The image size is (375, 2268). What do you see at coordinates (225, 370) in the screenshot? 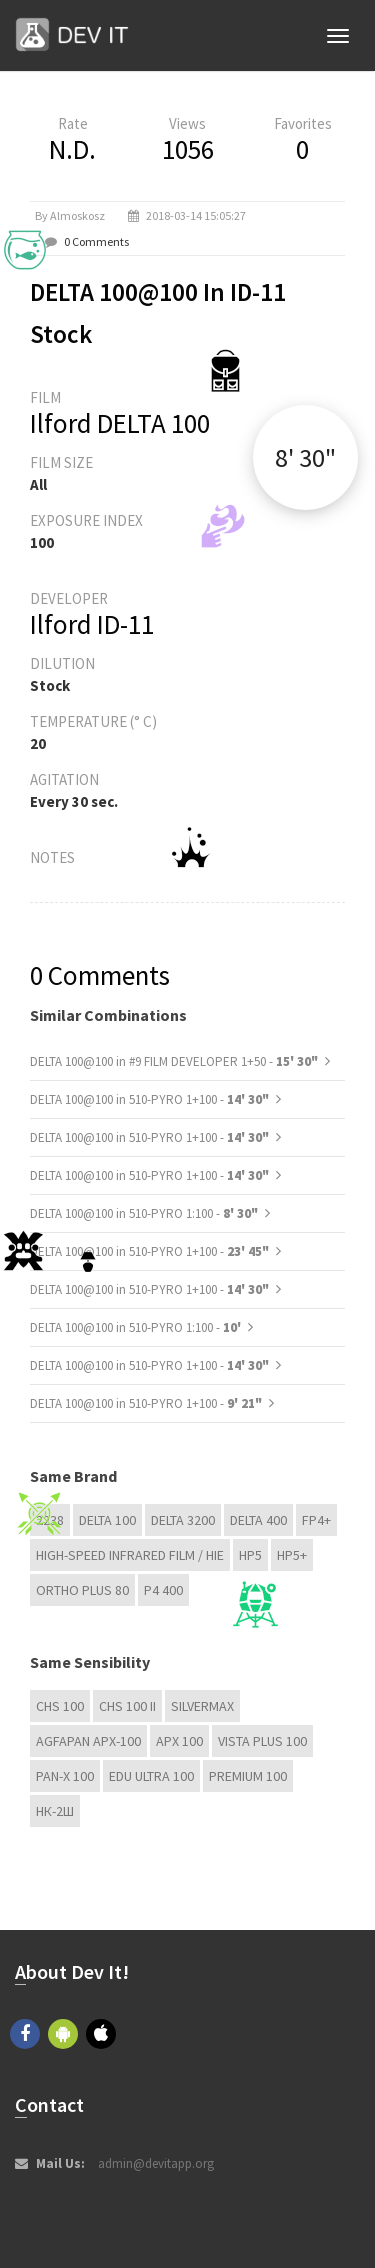
I see `access your inventory or stored items` at bounding box center [225, 370].